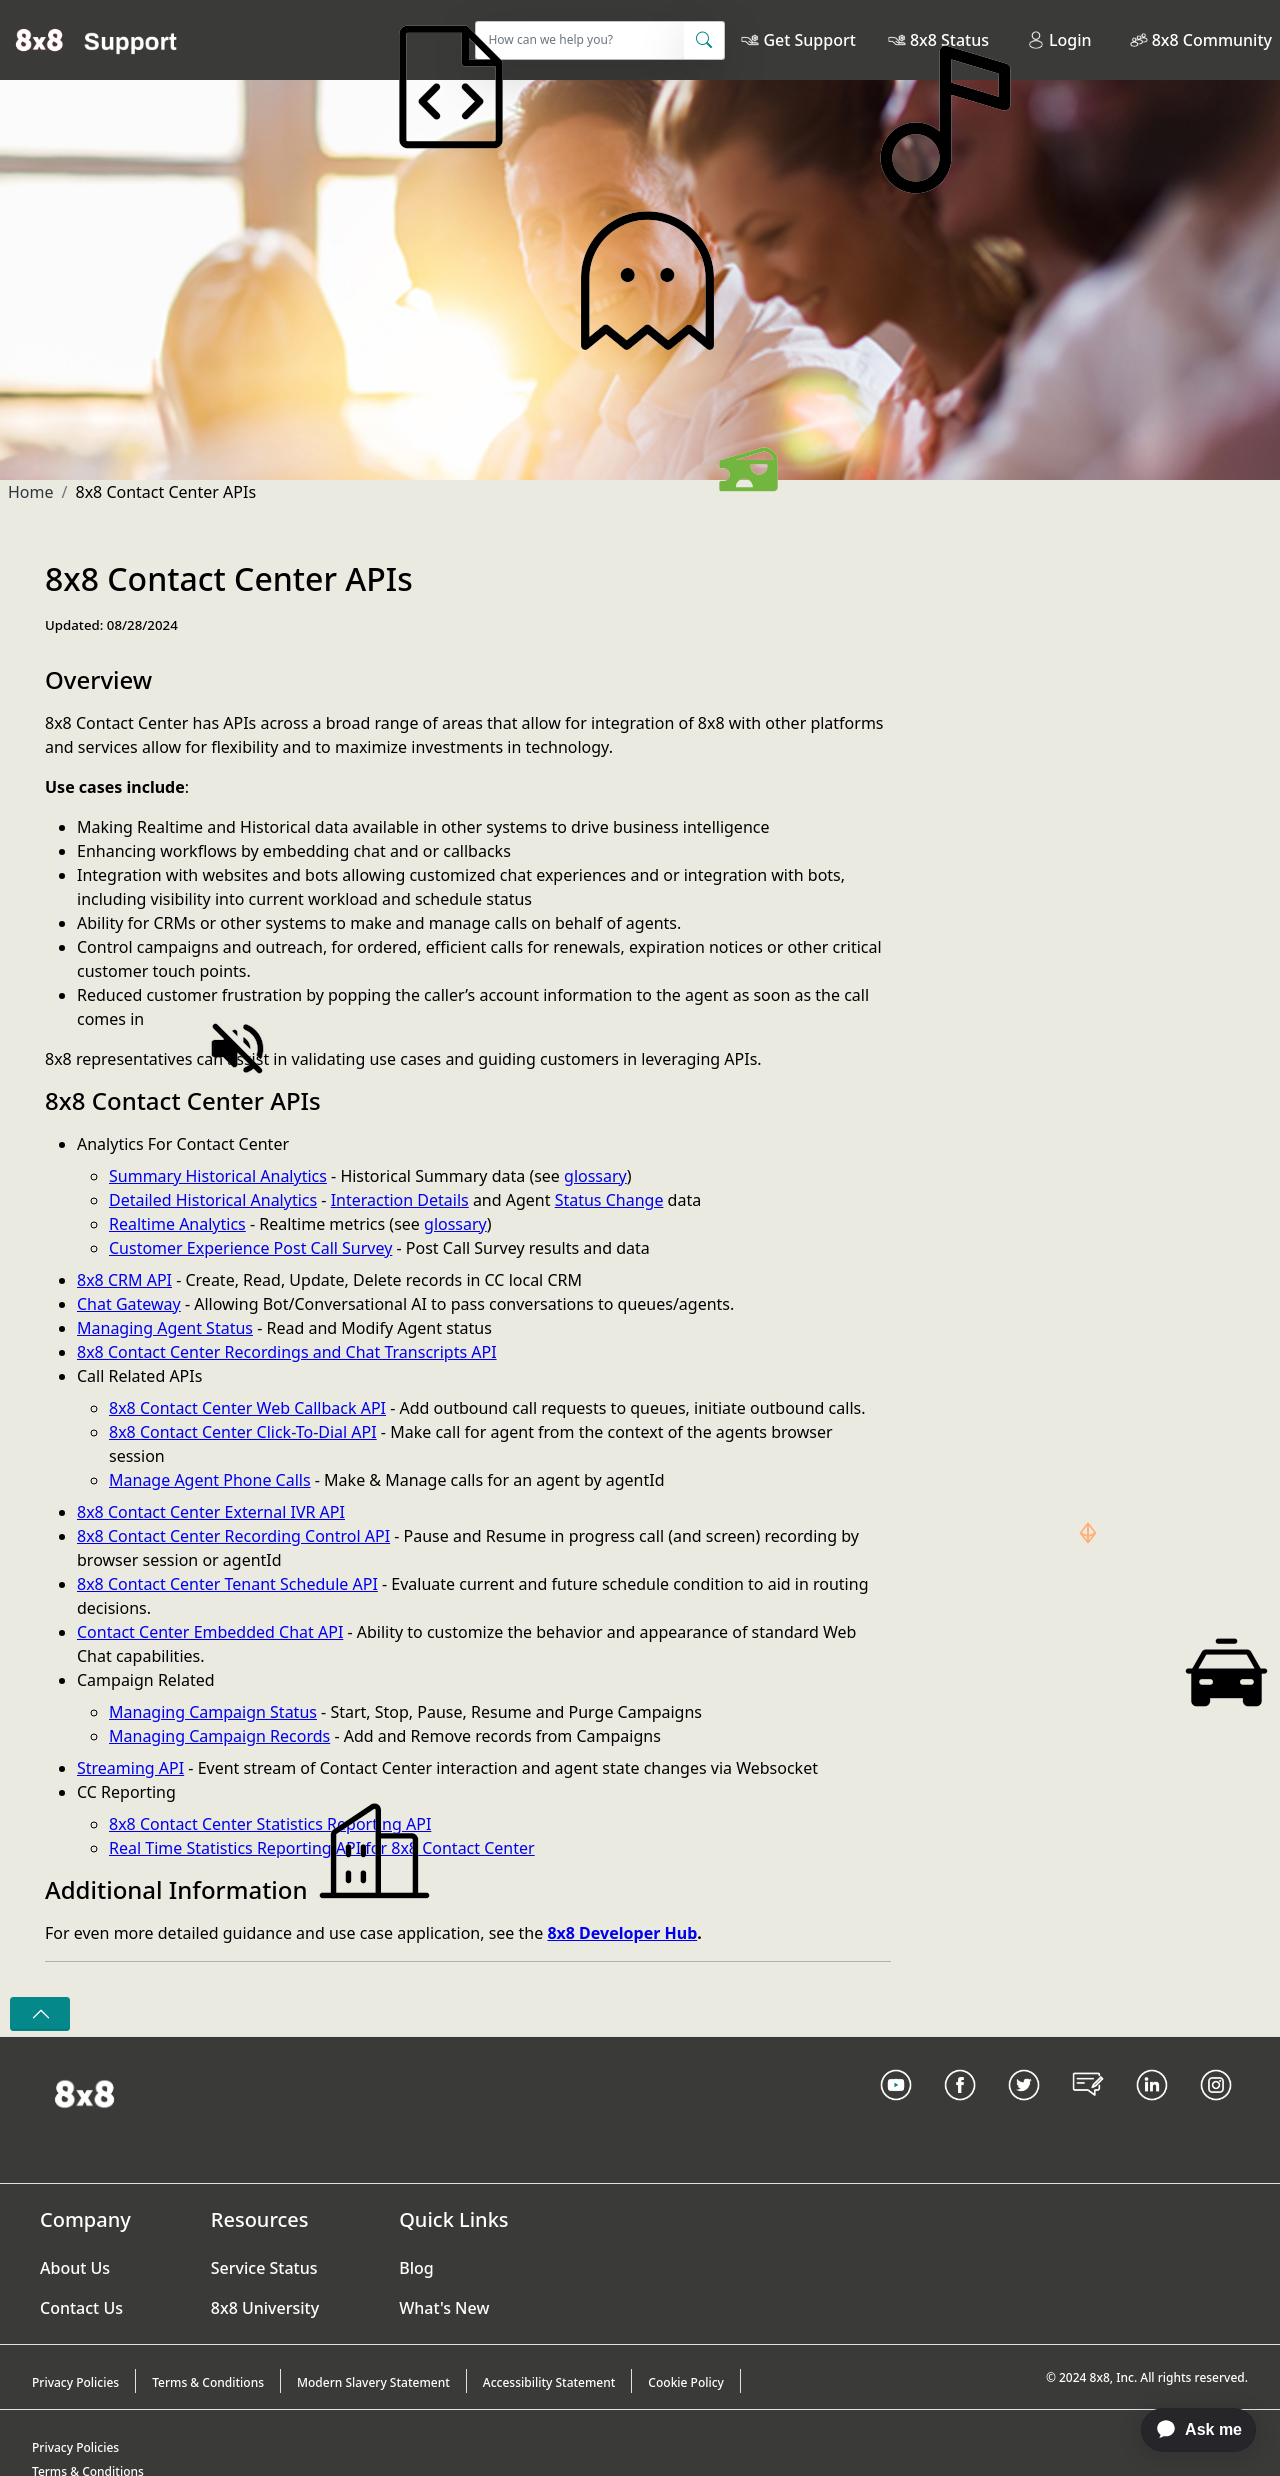 The height and width of the screenshot is (2476, 1280). I want to click on toggle ghost mode or invisible status, so click(647, 283).